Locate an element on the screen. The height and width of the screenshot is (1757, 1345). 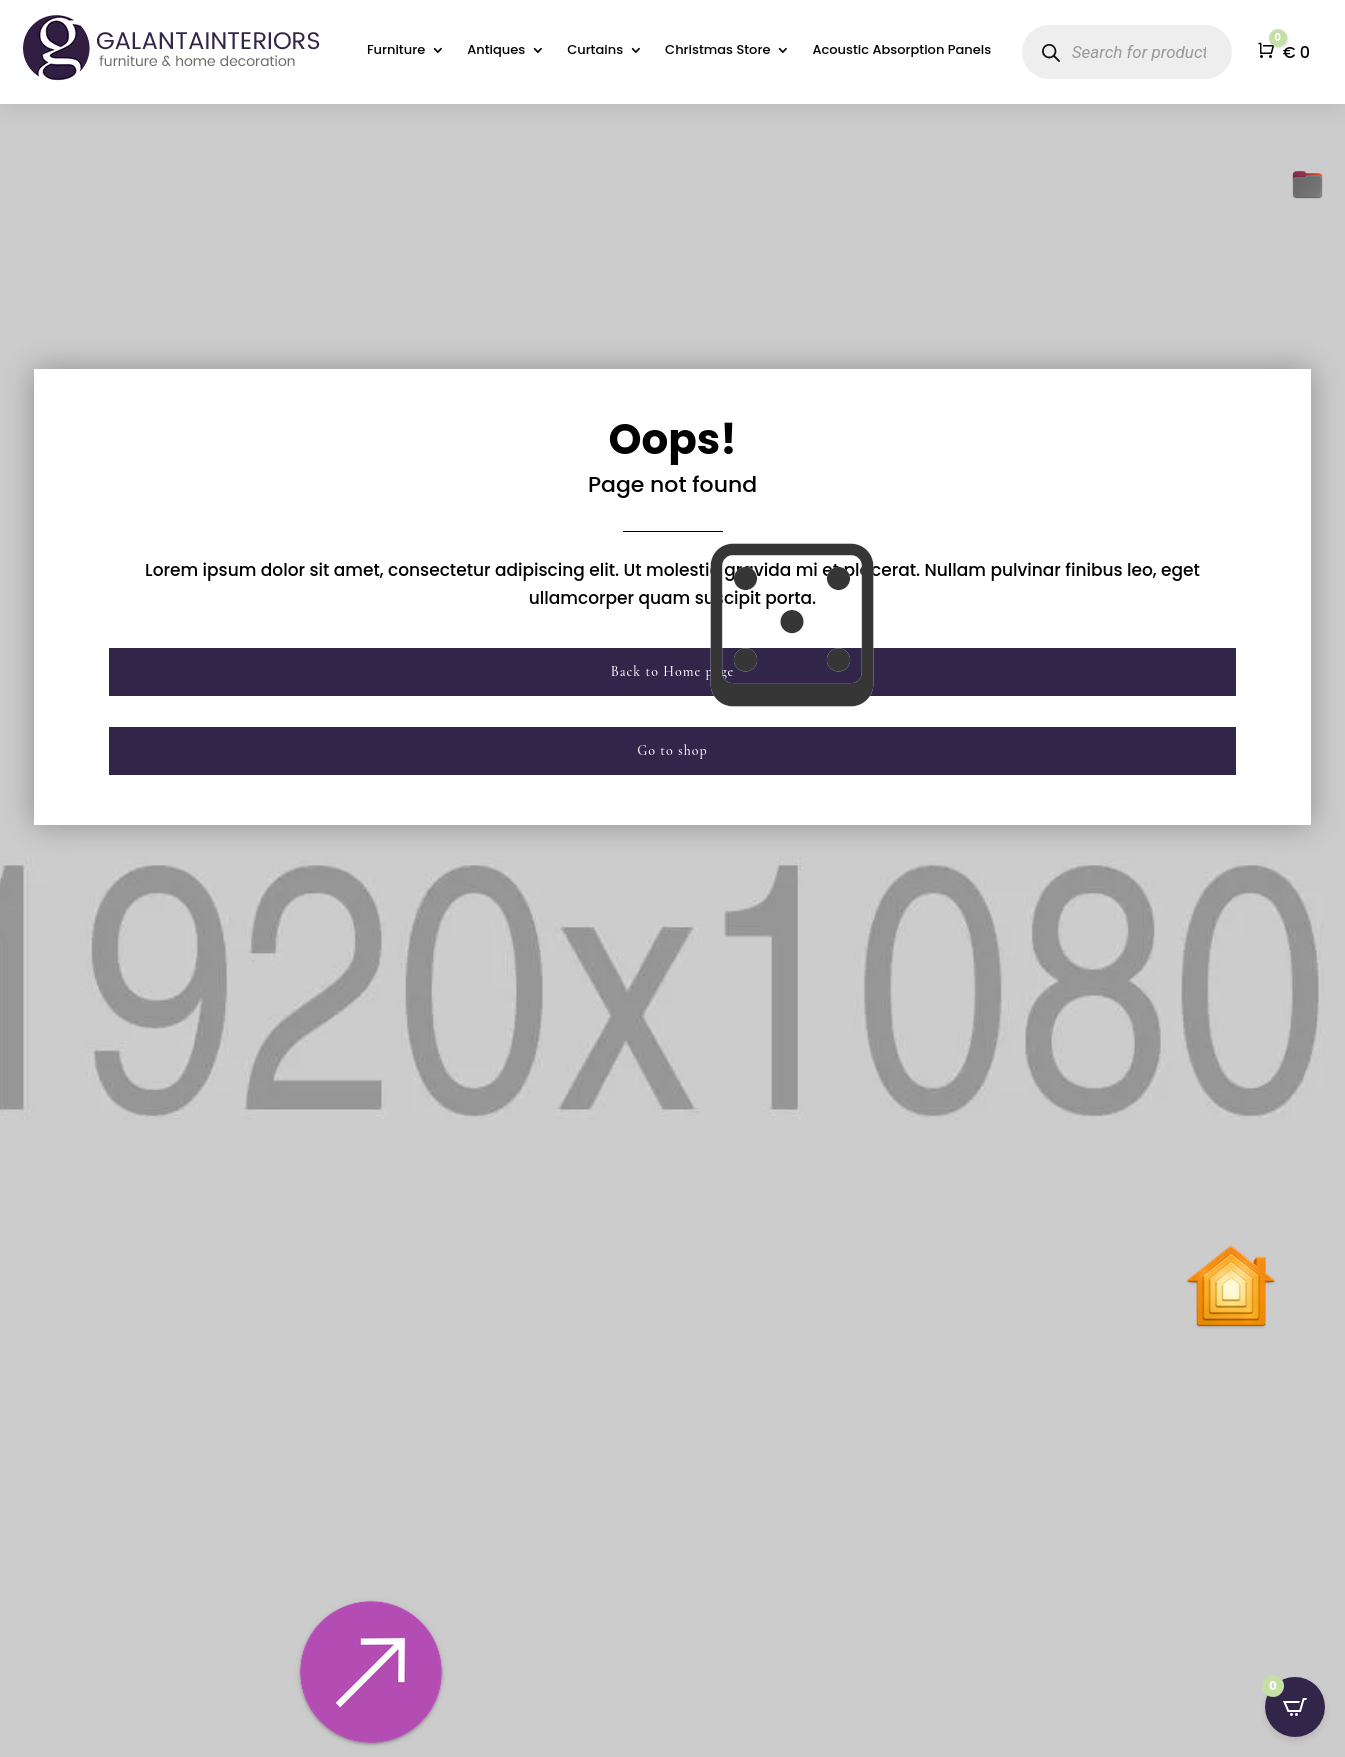
indicates a symbolic link or shortcut to another file is located at coordinates (371, 1672).